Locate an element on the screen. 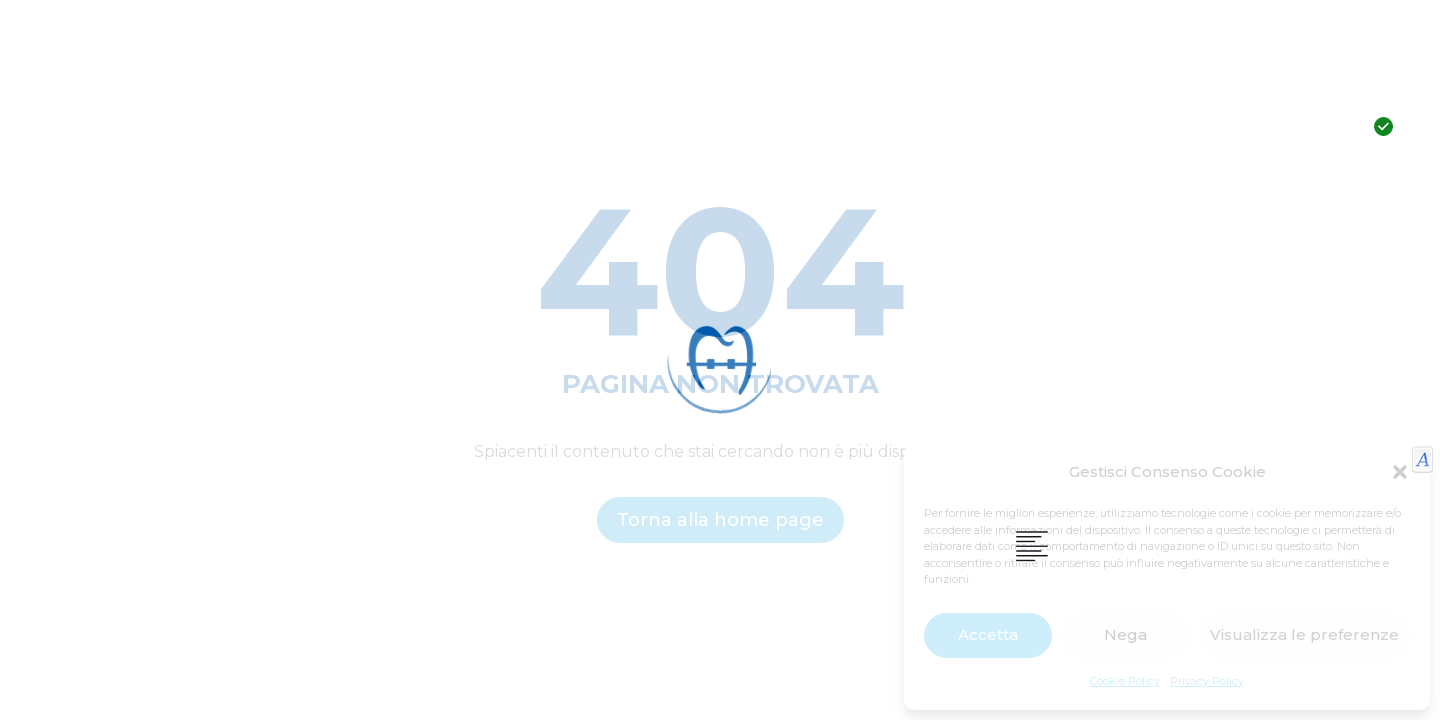 Image resolution: width=1440 pixels, height=720 pixels. a TrueType font file is located at coordinates (1422, 459).